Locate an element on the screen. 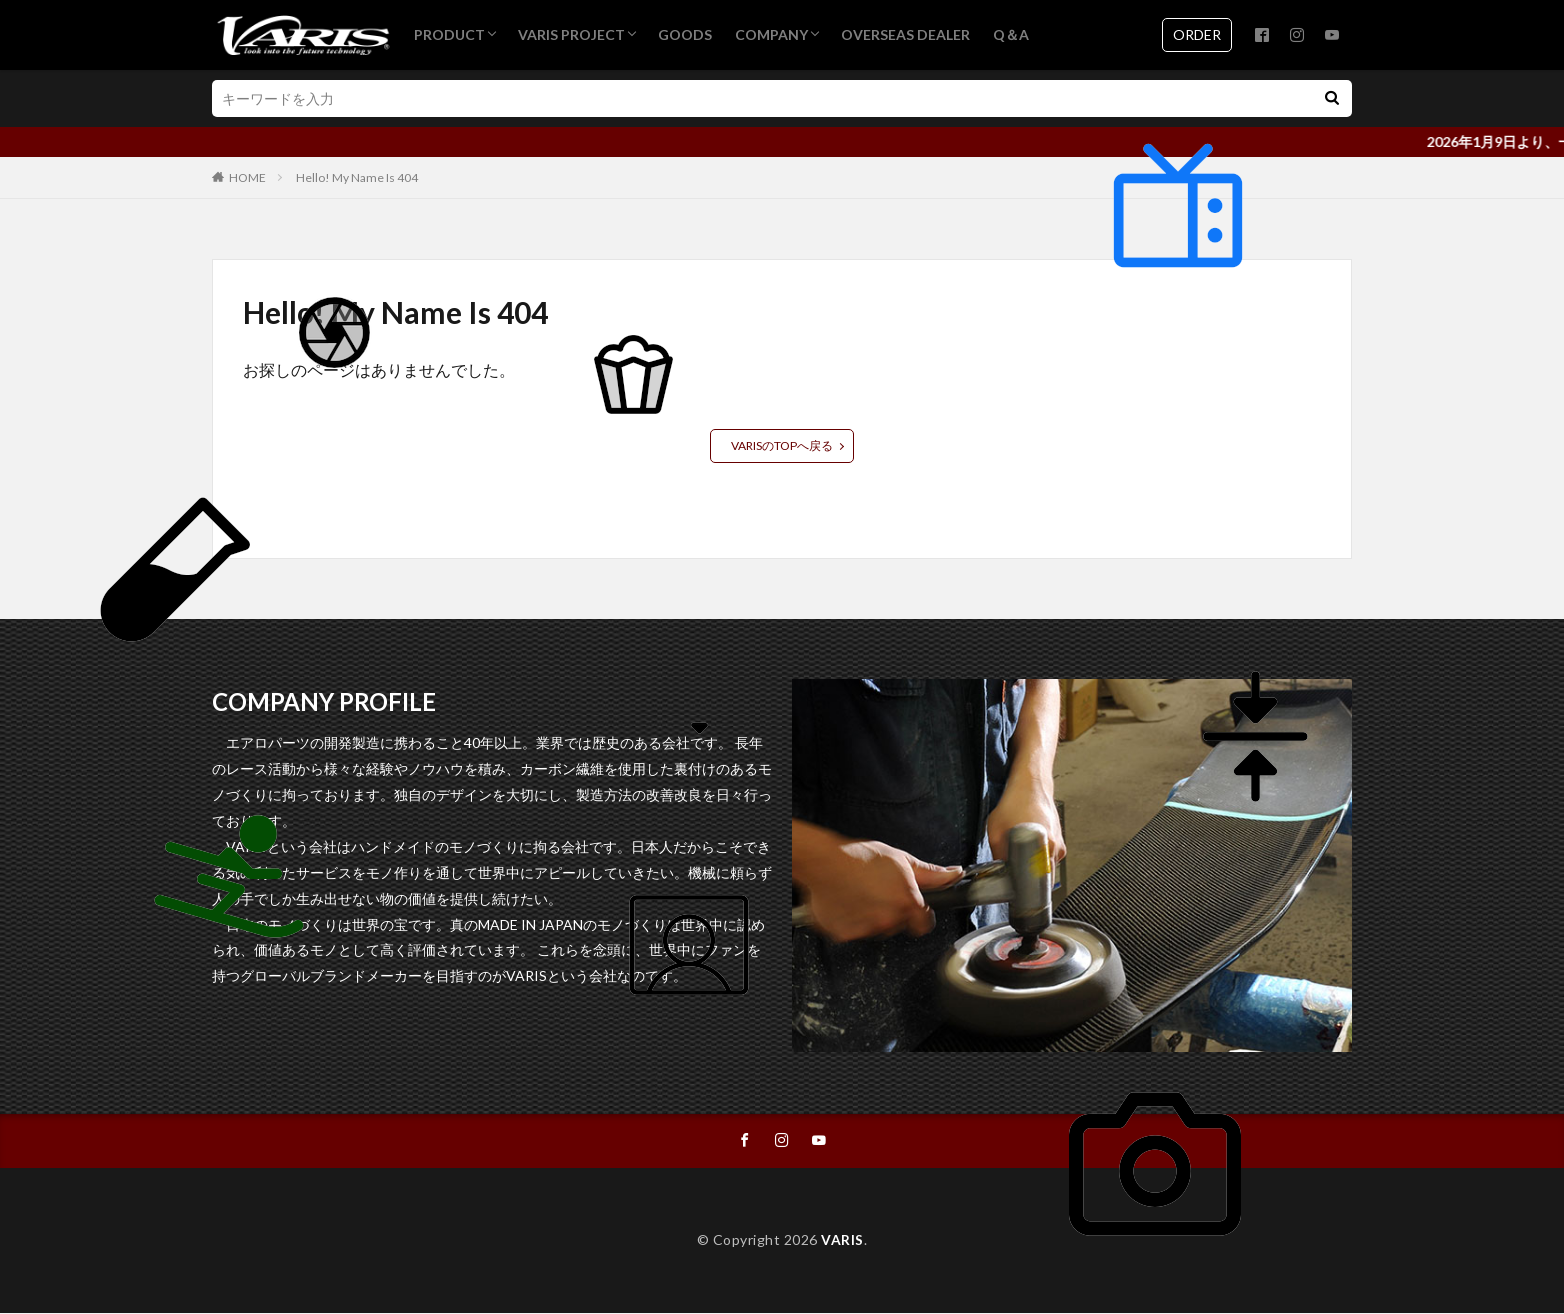 The image size is (1564, 1314). collapse content vertically is located at coordinates (1255, 736).